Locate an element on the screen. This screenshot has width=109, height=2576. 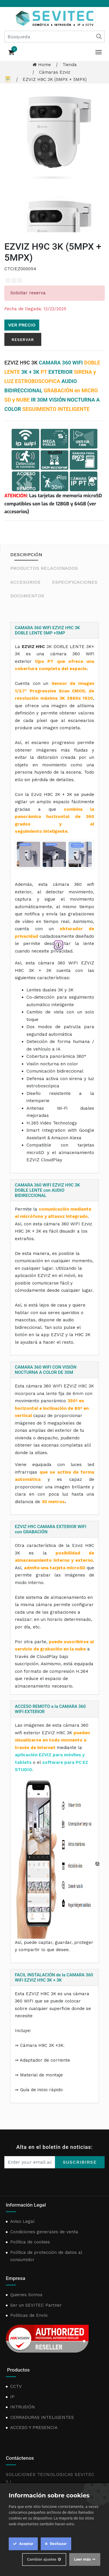
check for available software updates is located at coordinates (97, 1864).